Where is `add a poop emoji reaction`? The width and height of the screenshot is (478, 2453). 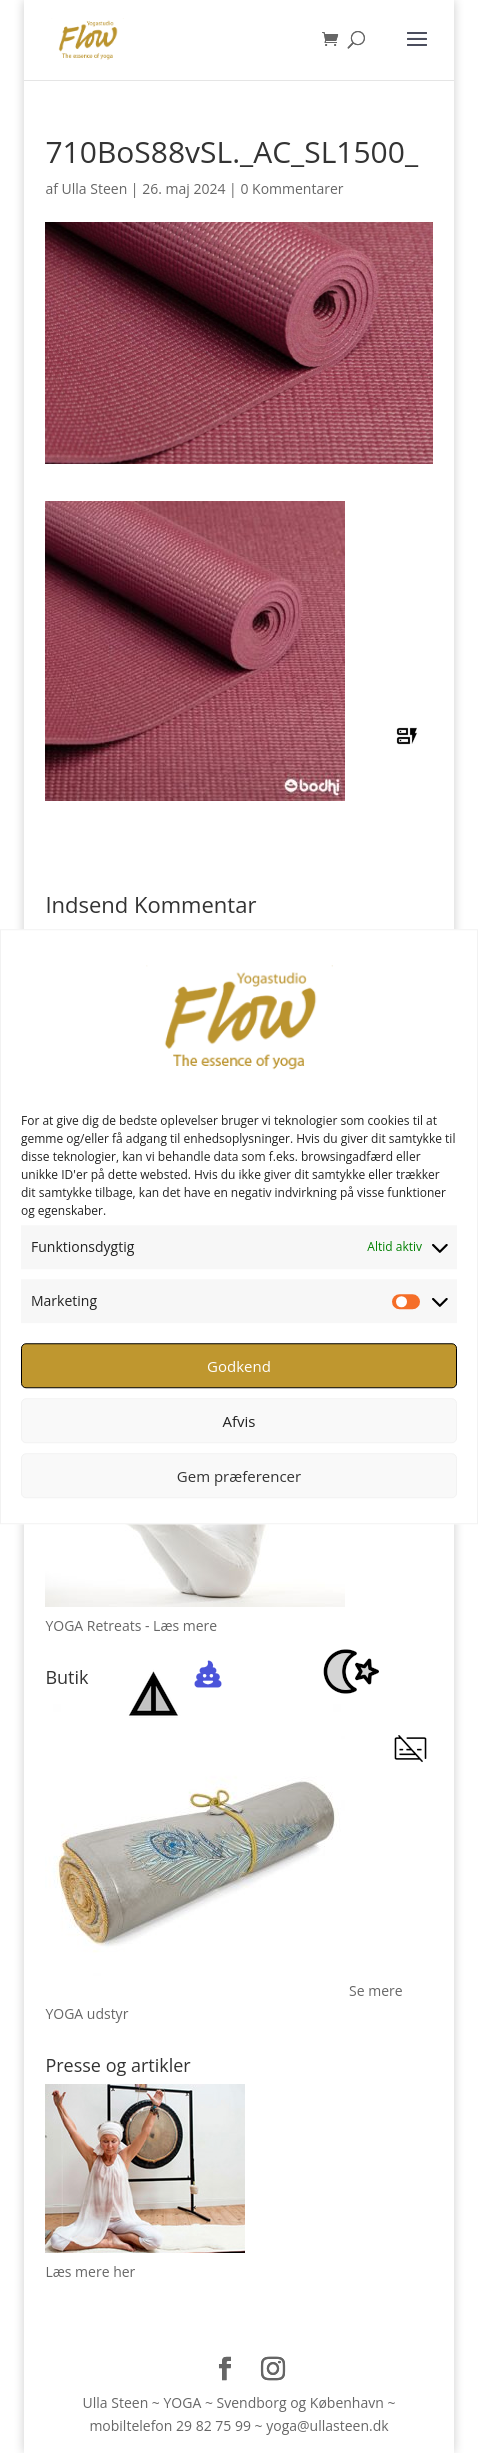 add a poop emoji reaction is located at coordinates (208, 1674).